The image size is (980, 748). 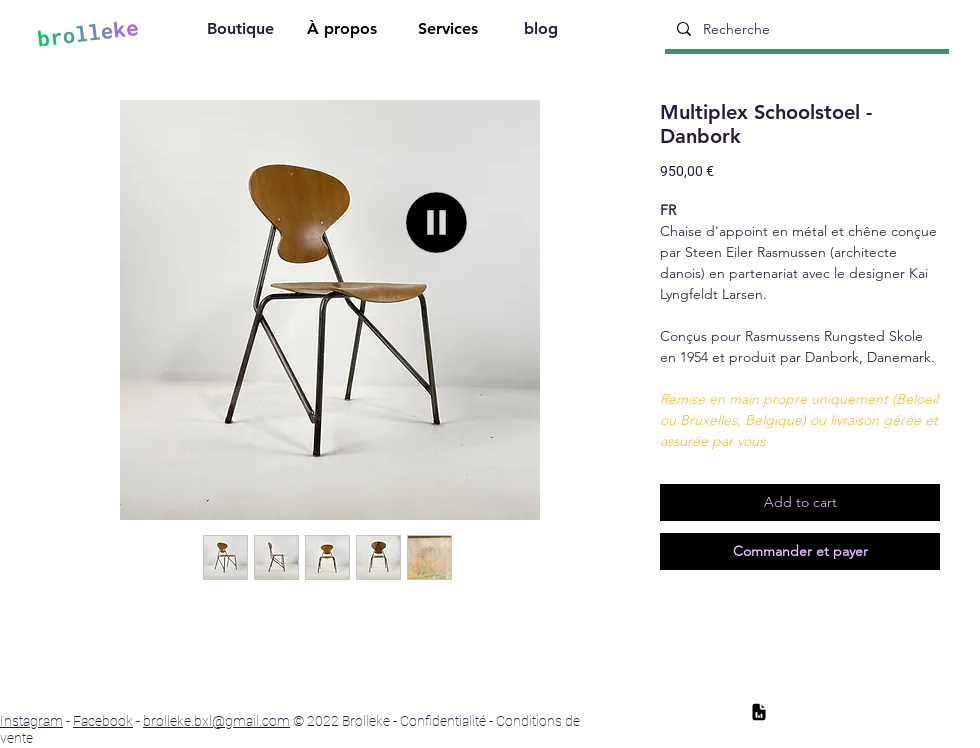 I want to click on view file analytics or statistics, so click(x=759, y=712).